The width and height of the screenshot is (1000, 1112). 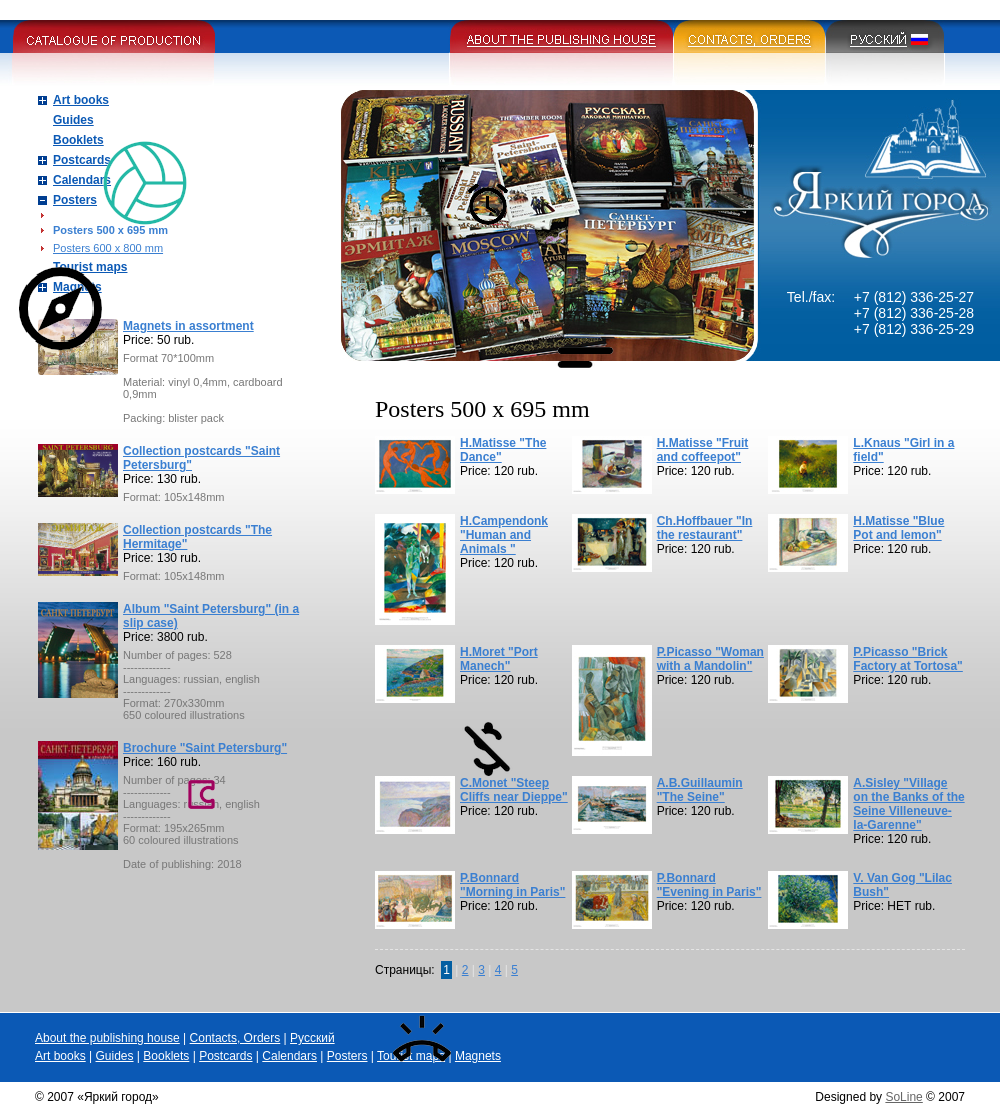 What do you see at coordinates (488, 204) in the screenshot?
I see `access your alarms` at bounding box center [488, 204].